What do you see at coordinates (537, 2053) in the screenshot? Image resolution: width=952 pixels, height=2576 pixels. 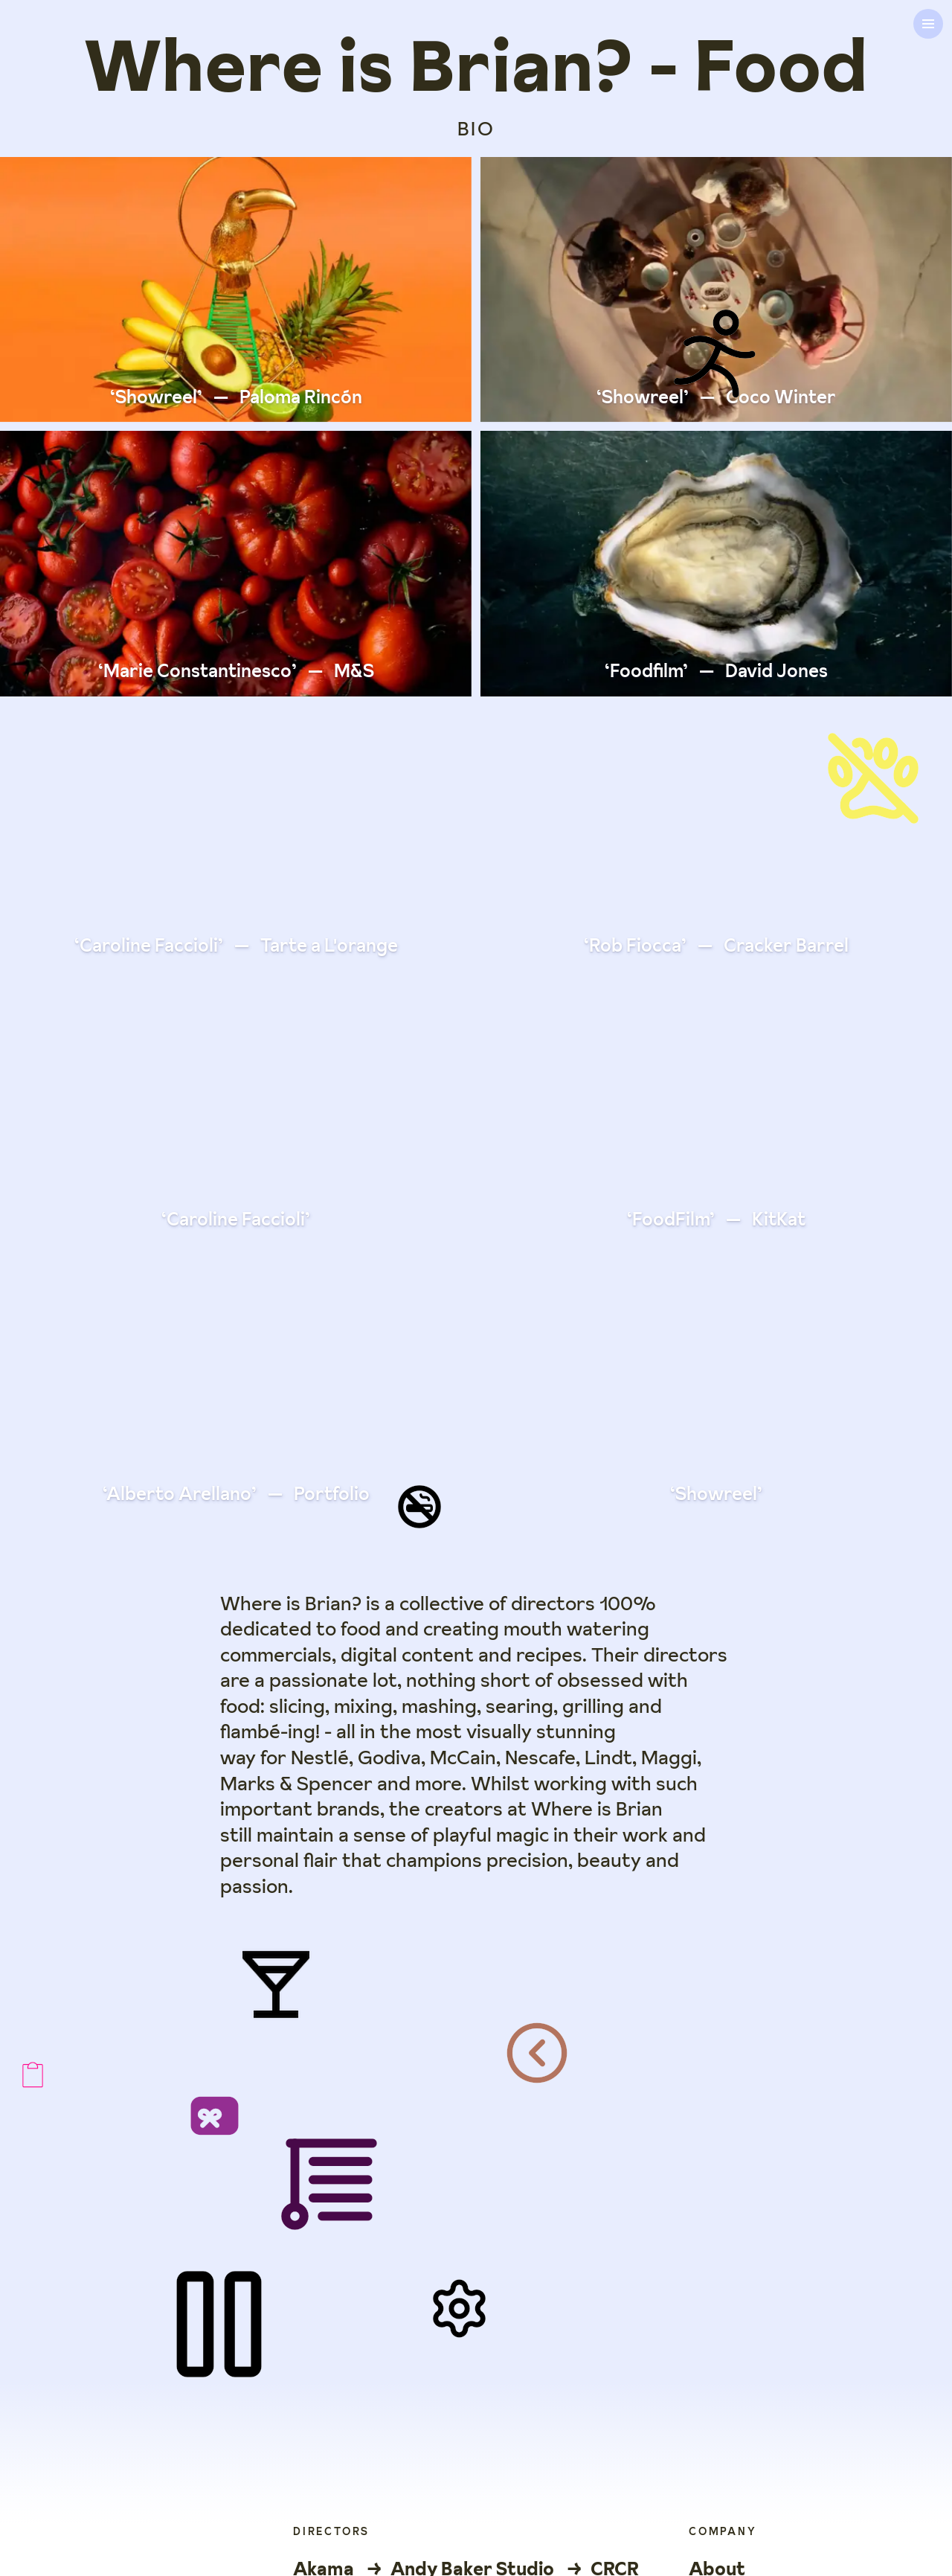 I see `go back to the previous screen` at bounding box center [537, 2053].